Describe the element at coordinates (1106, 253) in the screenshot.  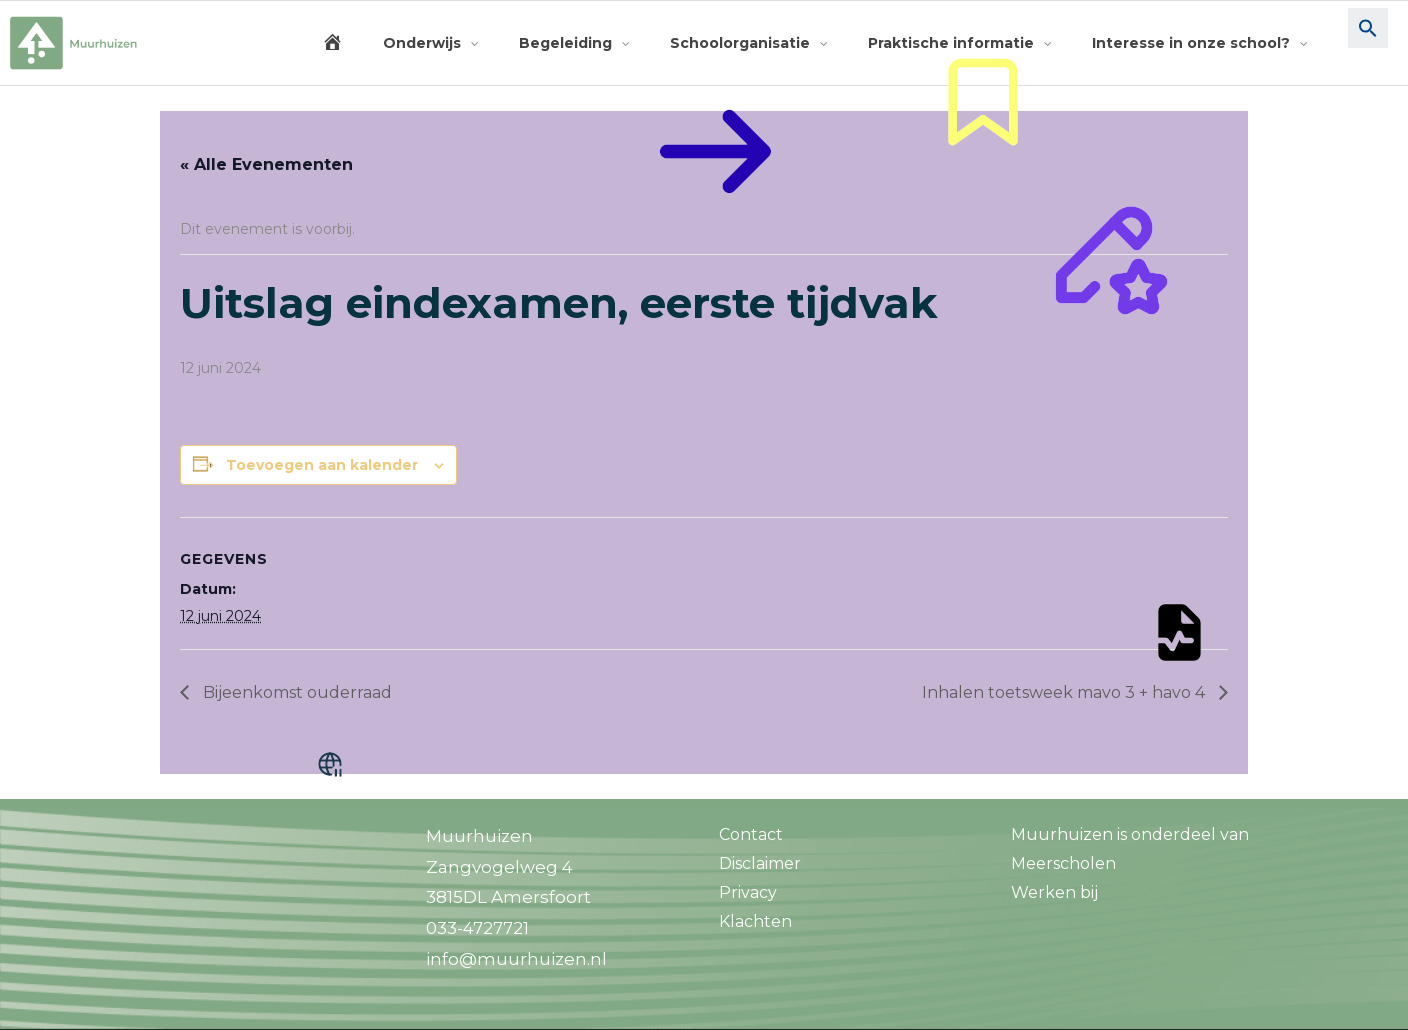
I see `rate or review your edits` at that location.